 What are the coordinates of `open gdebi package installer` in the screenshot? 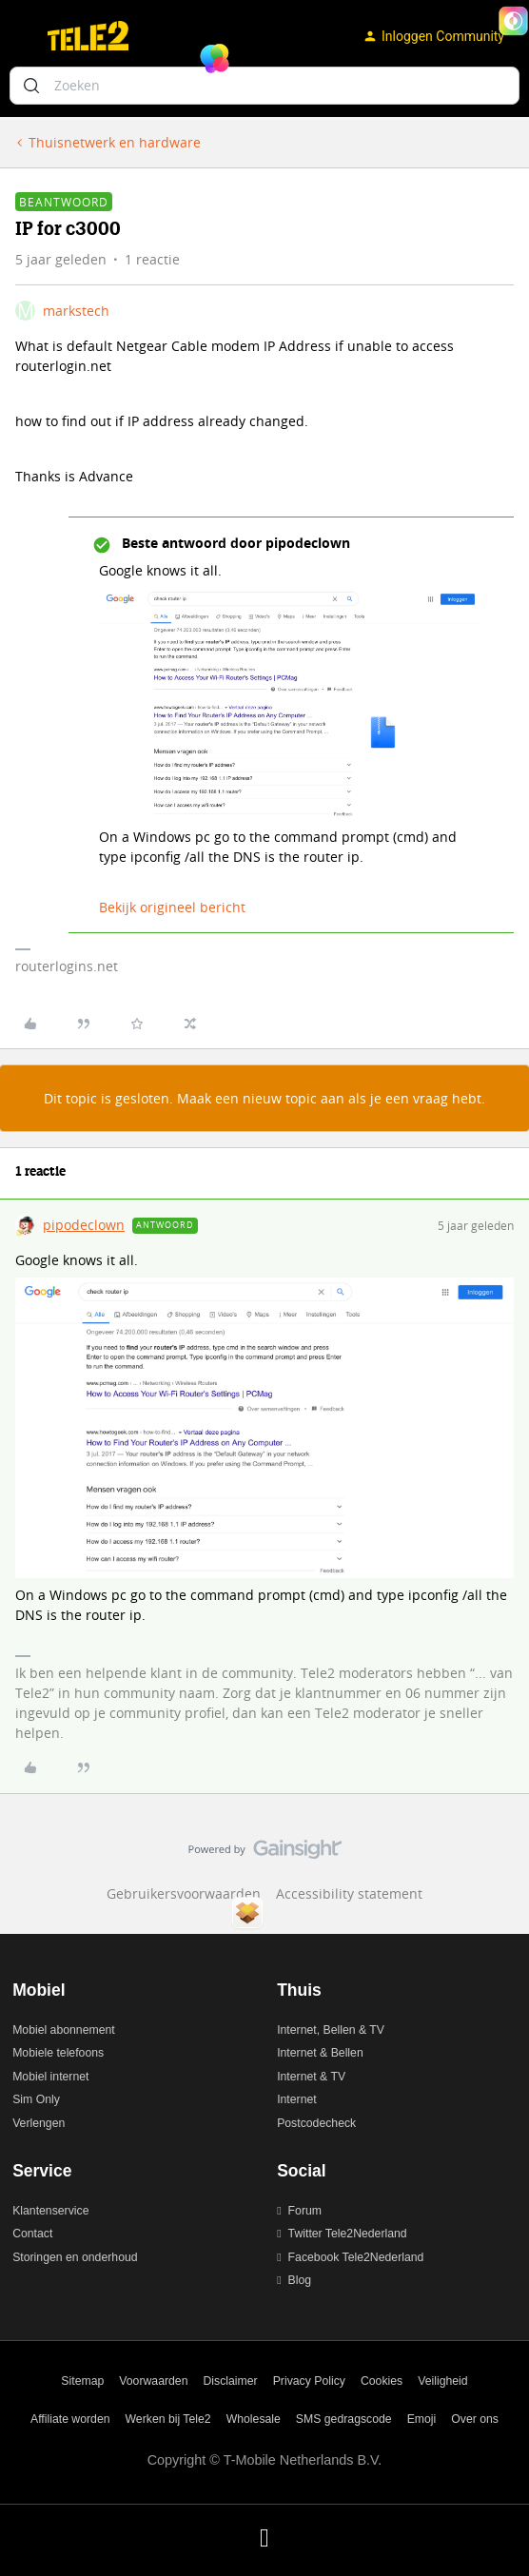 It's located at (247, 1913).